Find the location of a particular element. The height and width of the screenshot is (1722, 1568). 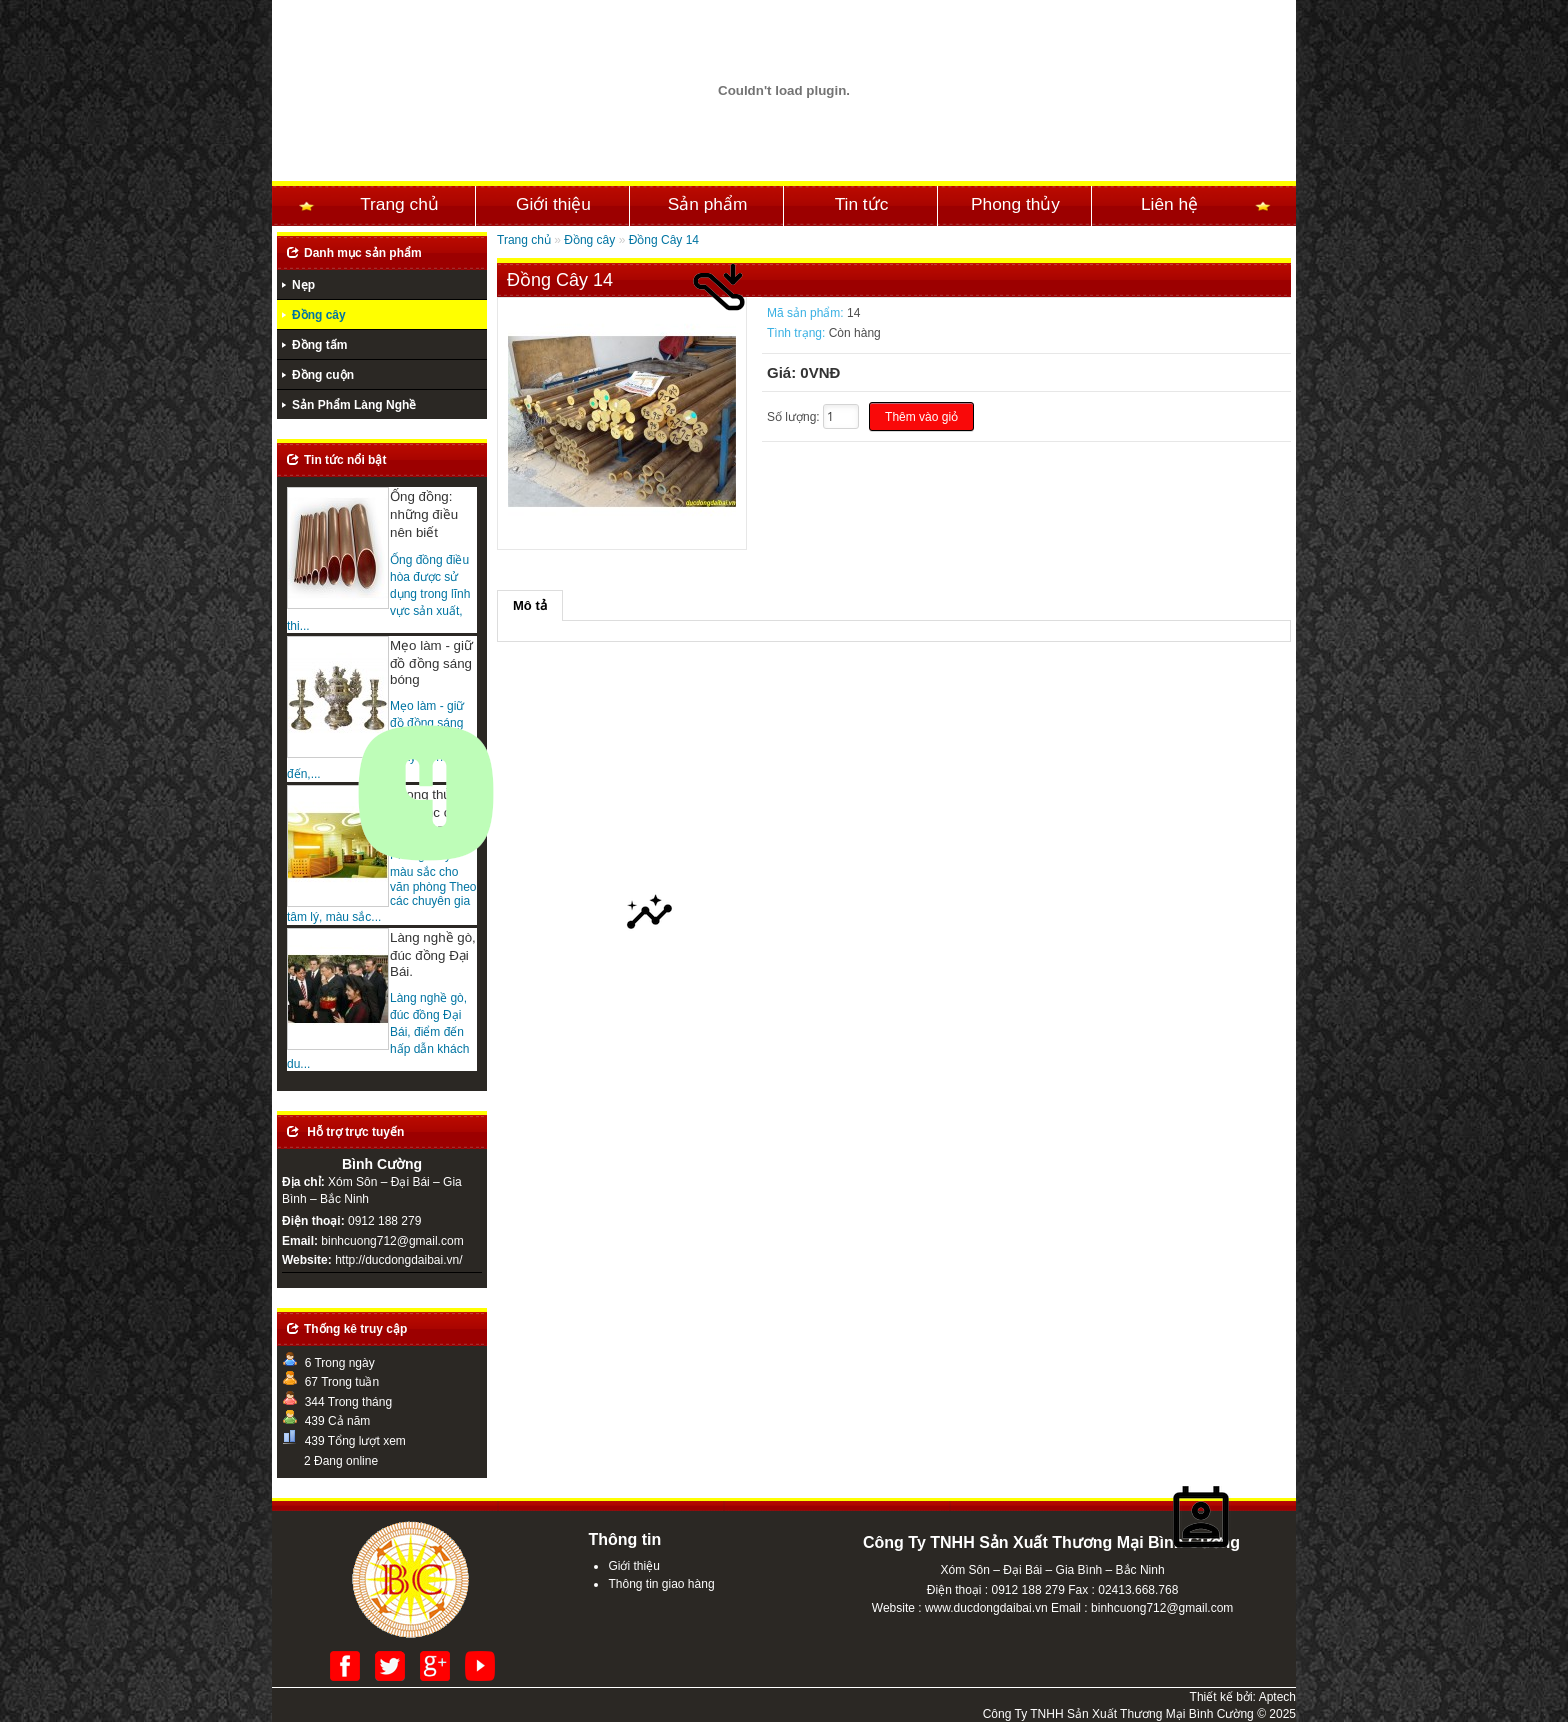

indicates step 4 in a multi-step process is located at coordinates (426, 793).